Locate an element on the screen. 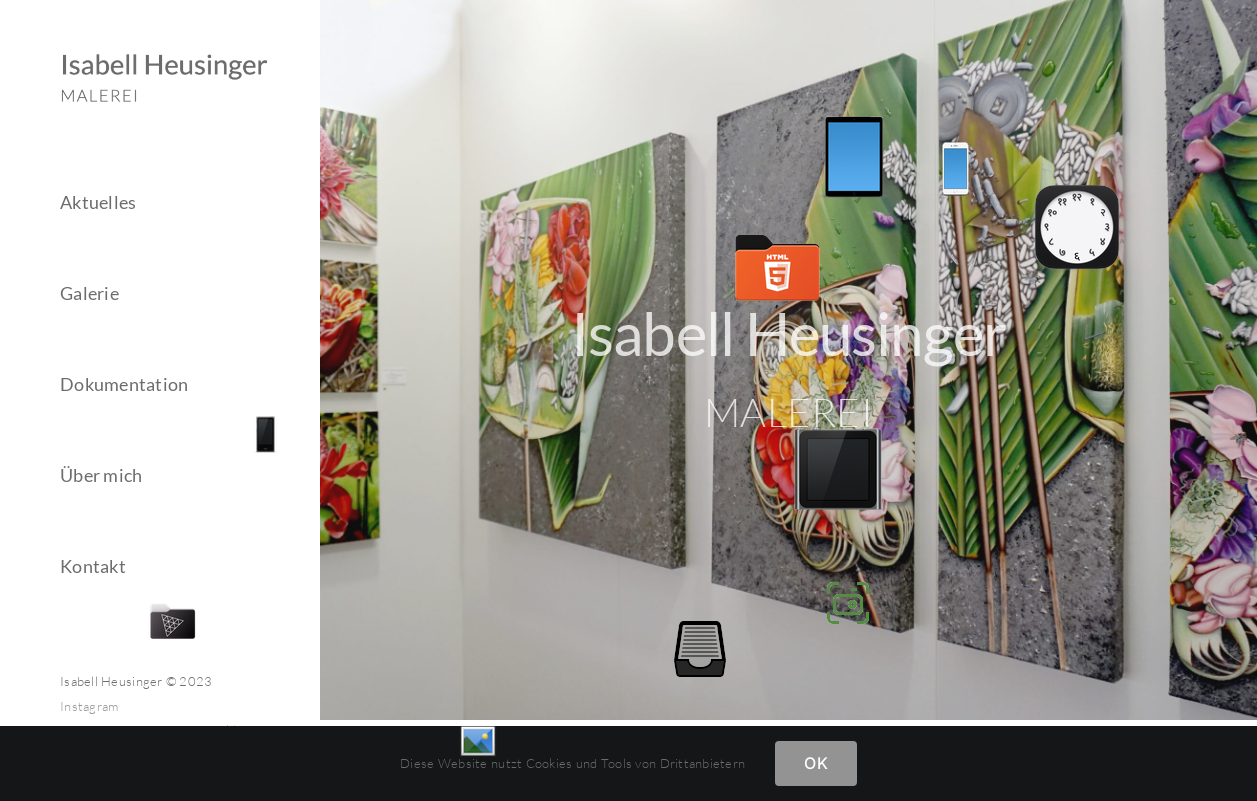  iPod nano device in space gray is located at coordinates (265, 434).